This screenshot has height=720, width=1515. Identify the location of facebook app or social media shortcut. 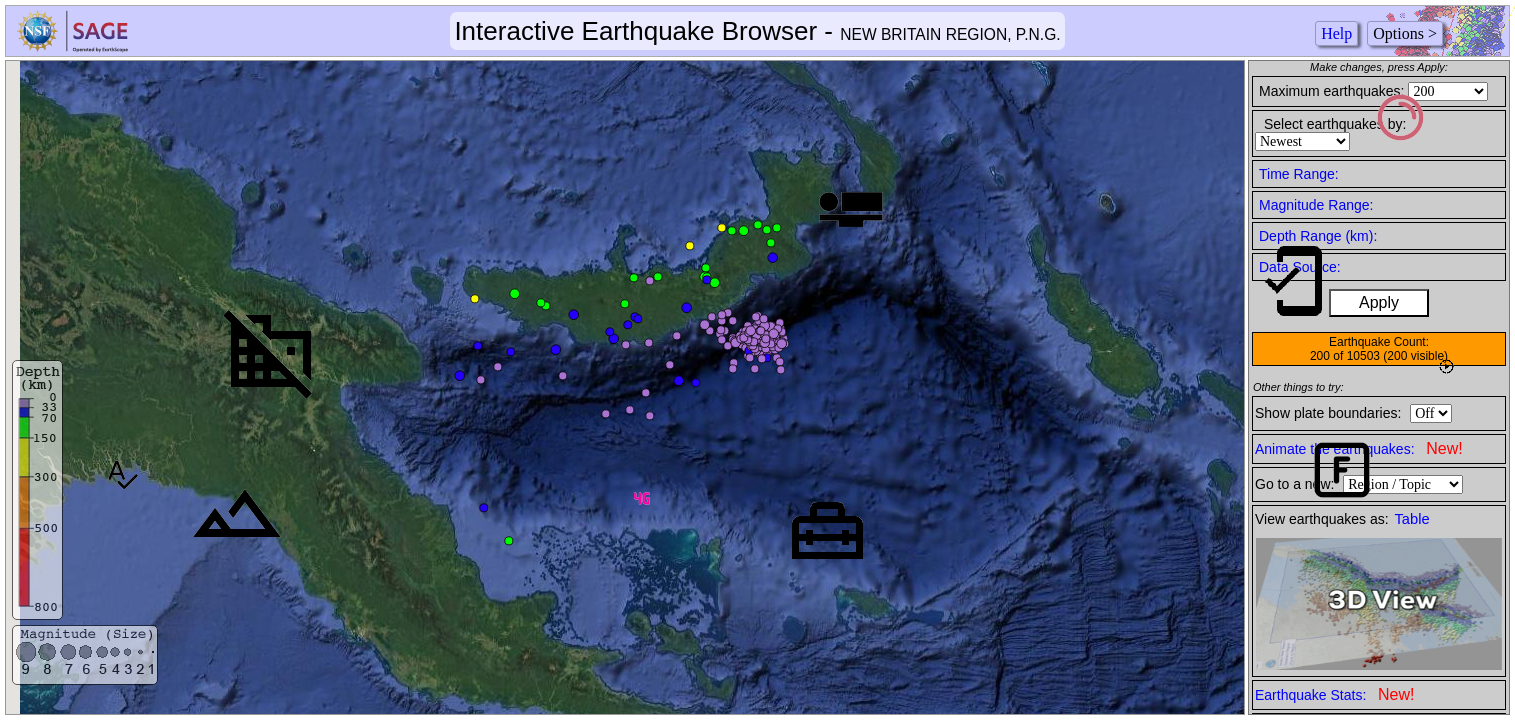
(1342, 470).